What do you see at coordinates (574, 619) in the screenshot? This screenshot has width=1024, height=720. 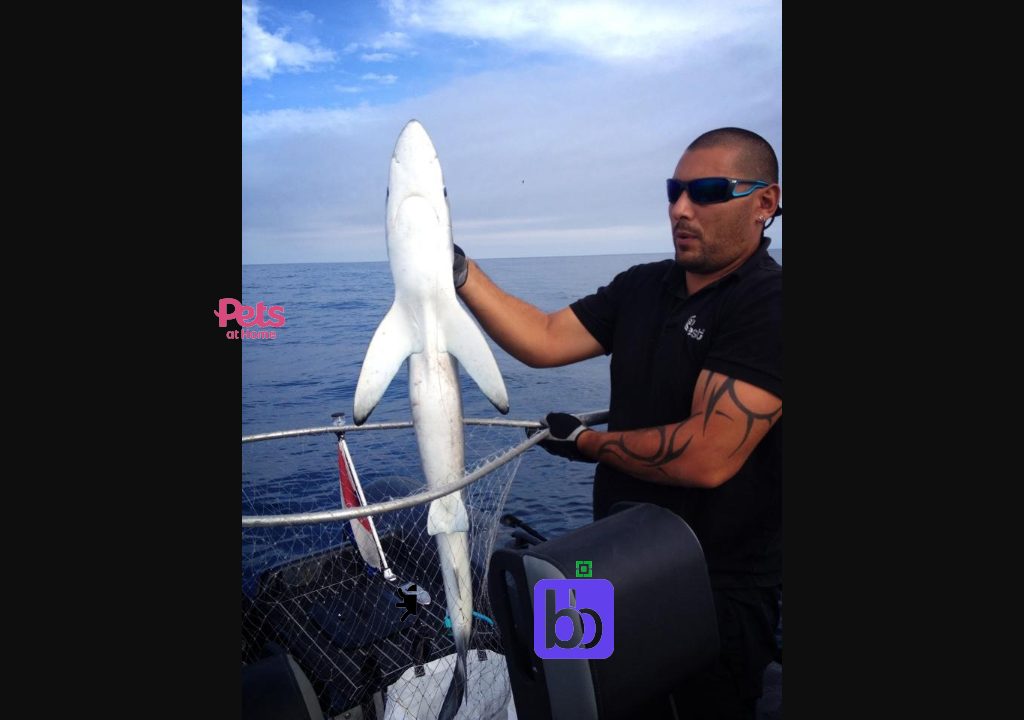 I see `open the bigbasket grocery delivery app` at bounding box center [574, 619].